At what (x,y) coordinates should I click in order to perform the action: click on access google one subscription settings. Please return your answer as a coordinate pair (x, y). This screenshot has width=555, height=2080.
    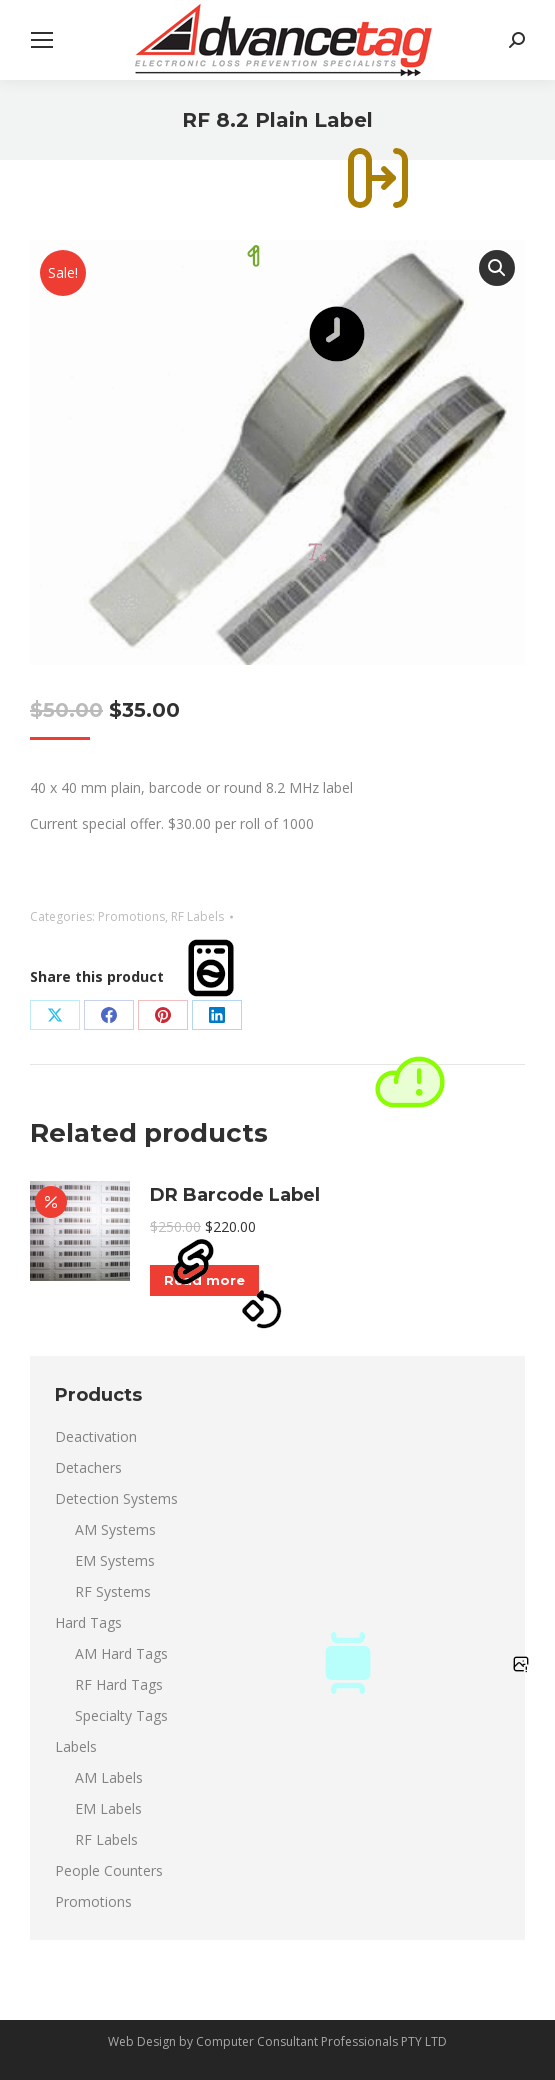
    Looking at the image, I should click on (255, 256).